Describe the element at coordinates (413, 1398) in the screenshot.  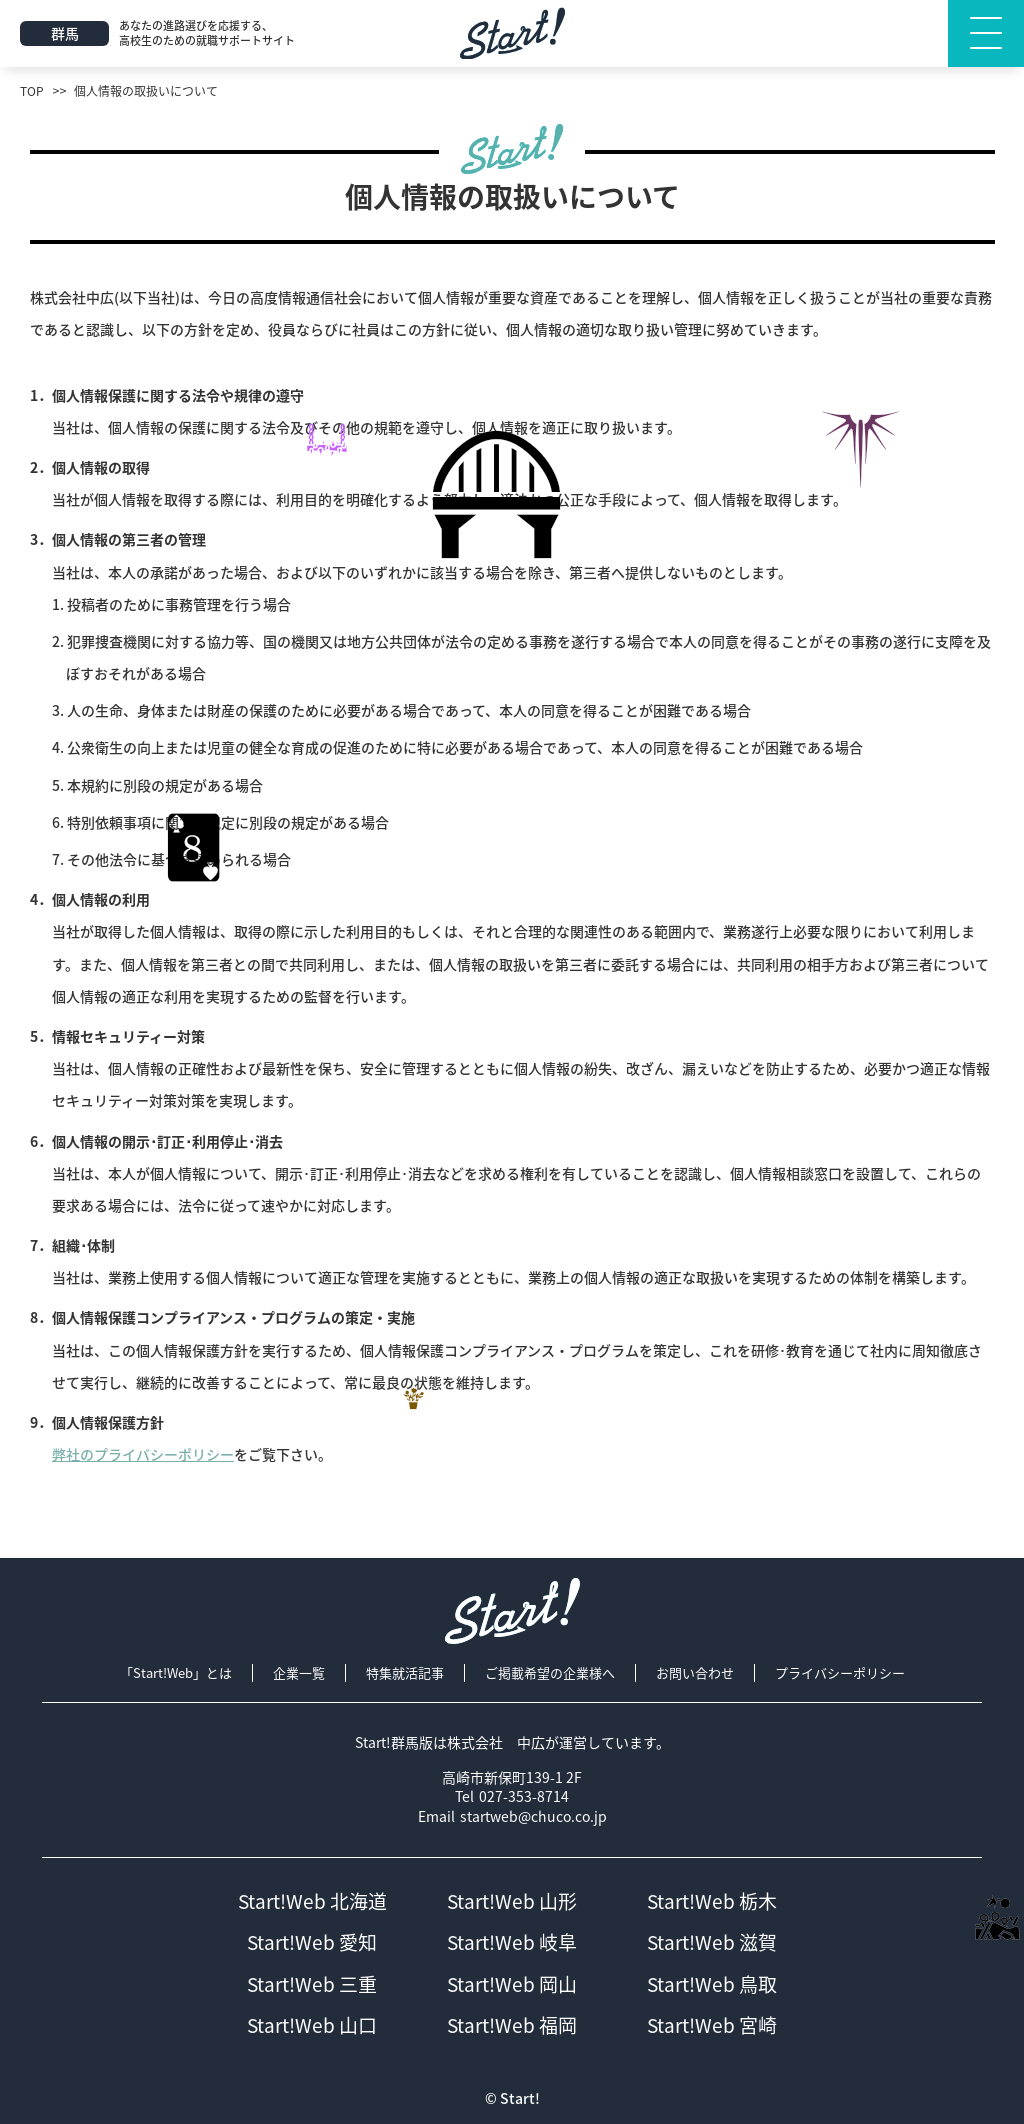
I see `access gardening or plant care features` at that location.